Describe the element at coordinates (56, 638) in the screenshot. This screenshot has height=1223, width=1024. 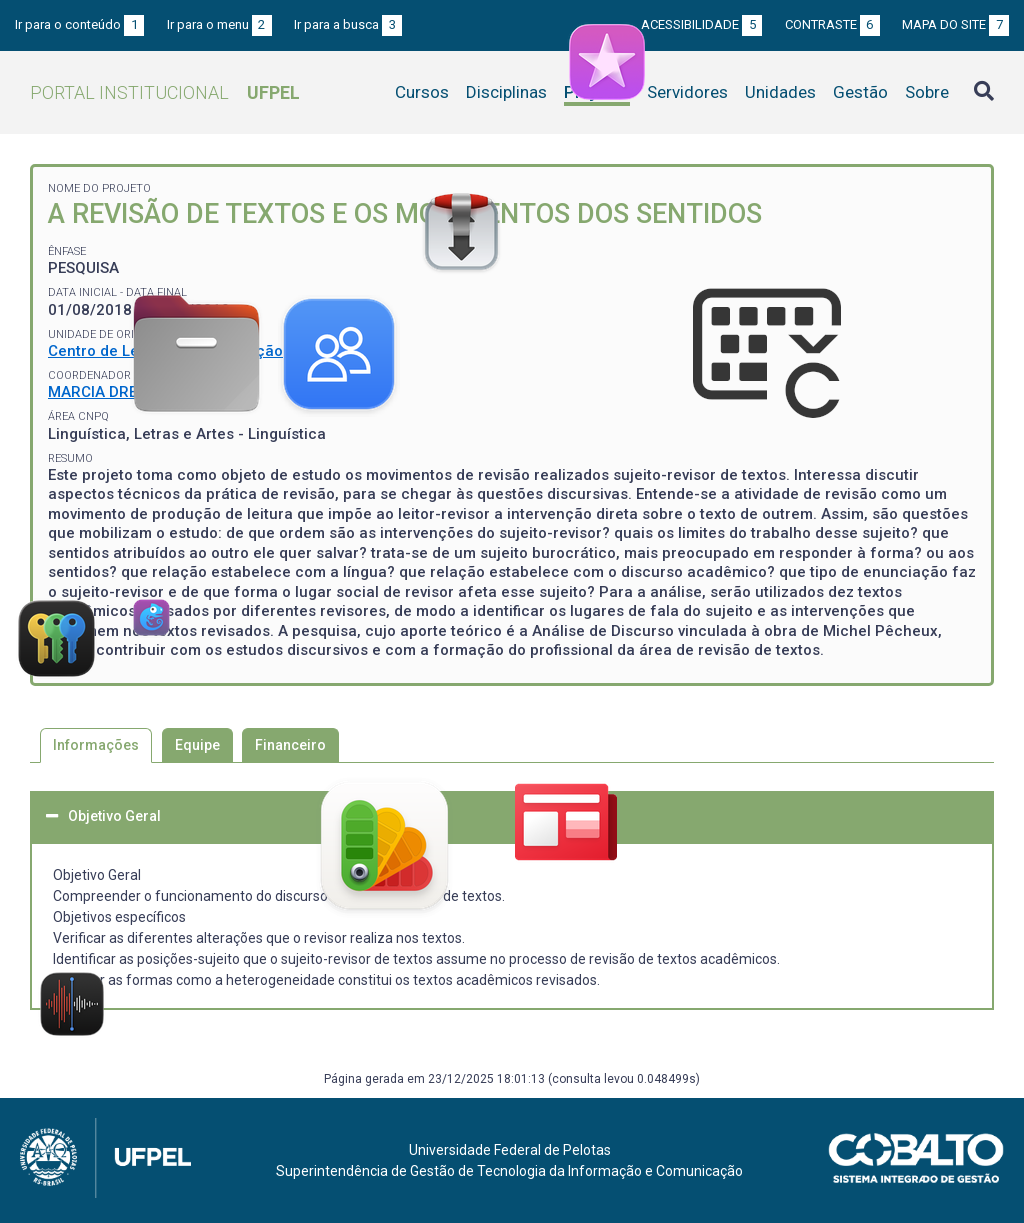
I see `open password manager app` at that location.